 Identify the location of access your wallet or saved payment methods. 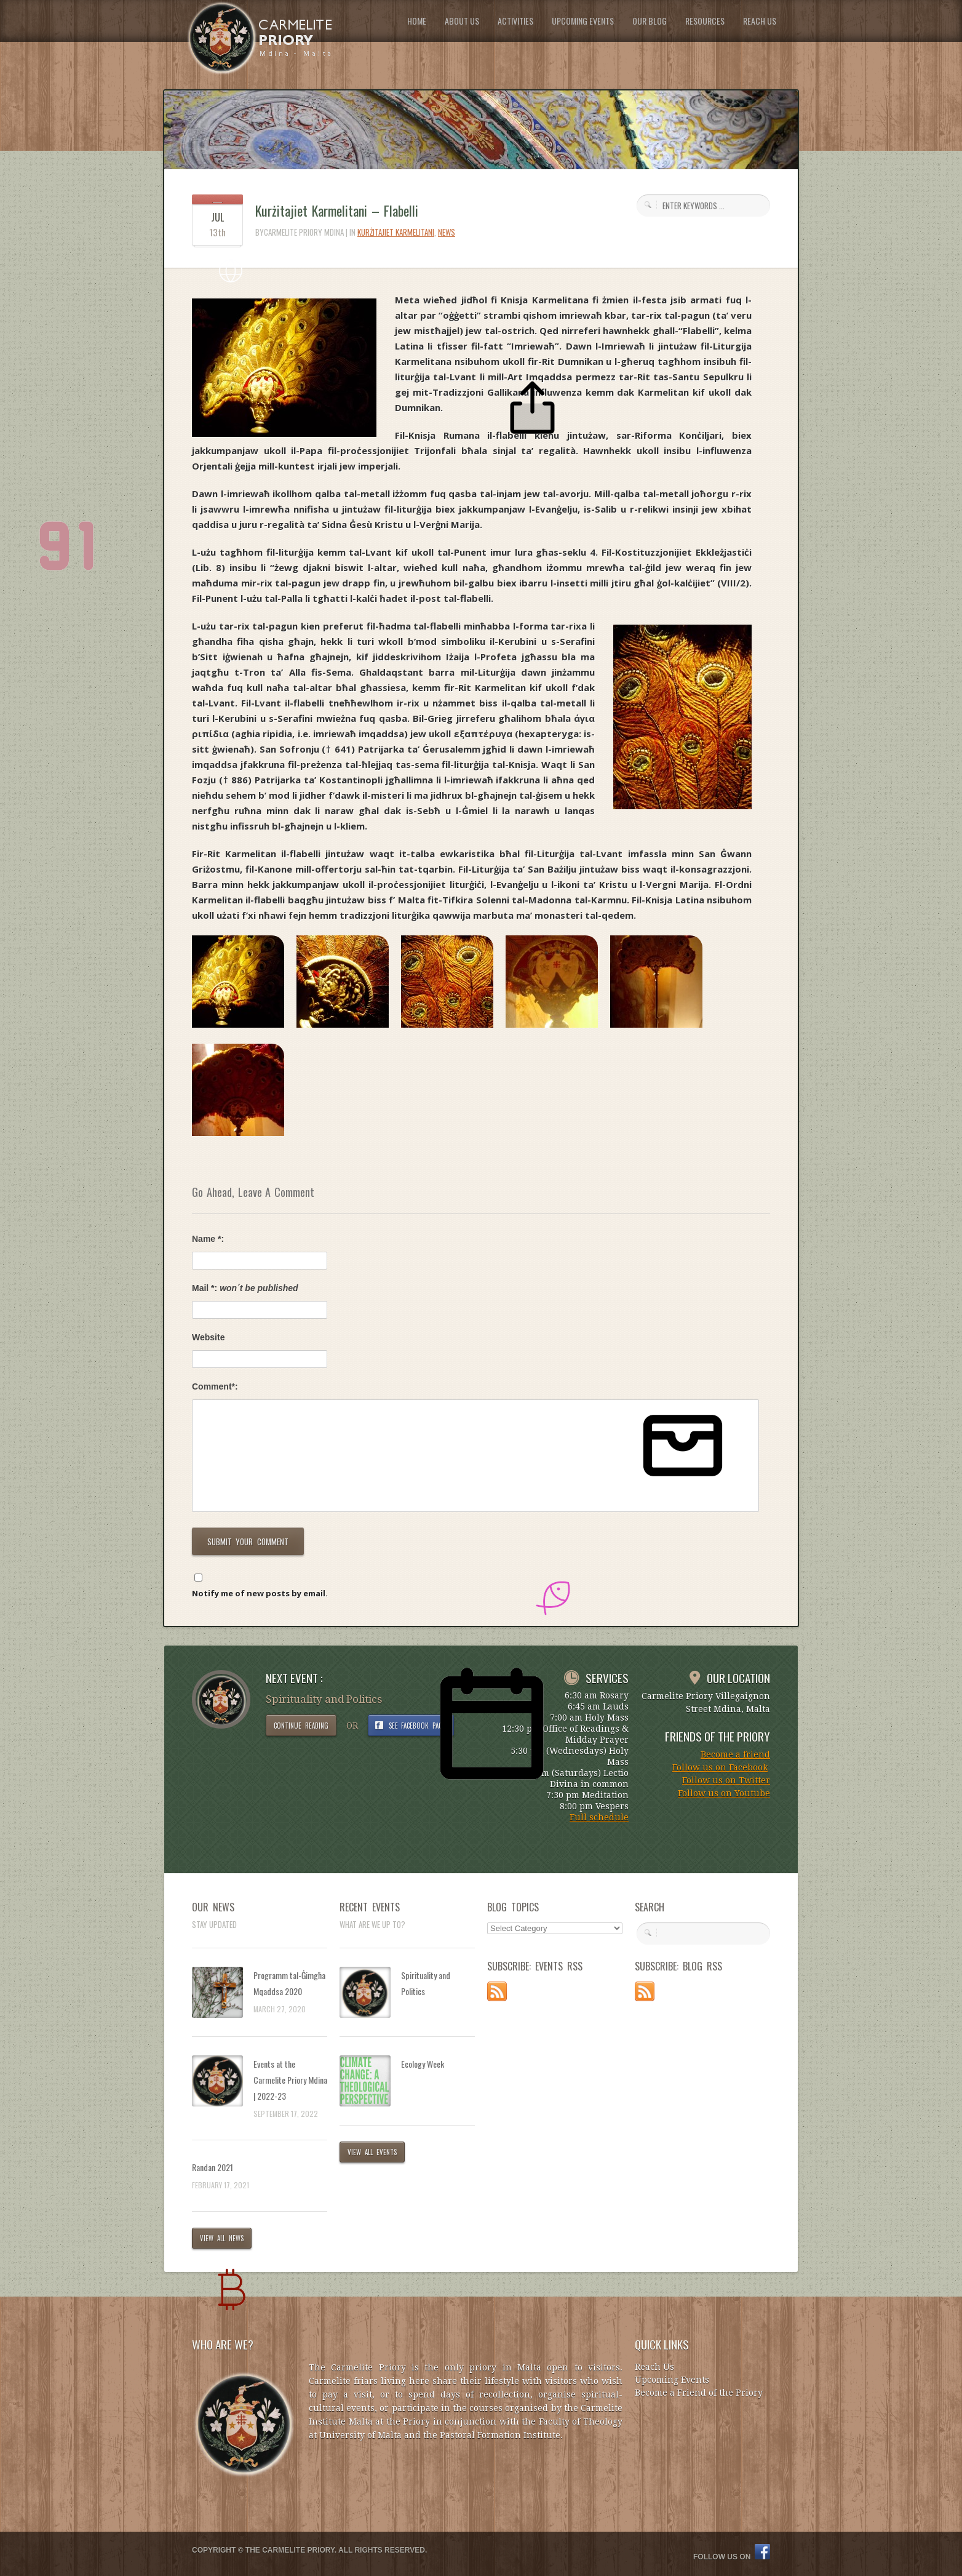
(683, 1446).